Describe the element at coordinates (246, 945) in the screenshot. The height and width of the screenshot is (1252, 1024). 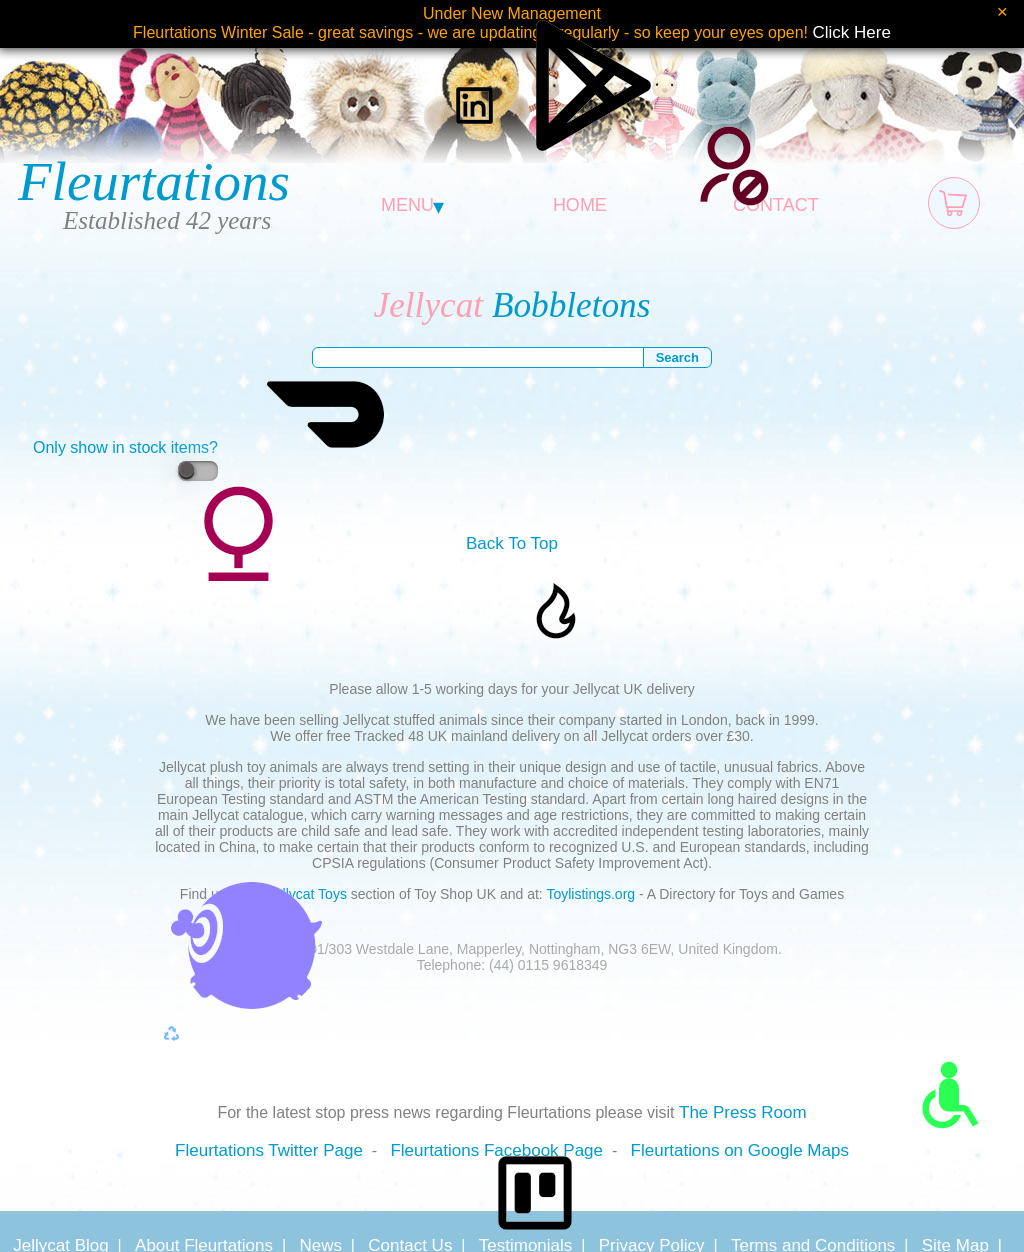
I see `open the Plurk social networking app` at that location.